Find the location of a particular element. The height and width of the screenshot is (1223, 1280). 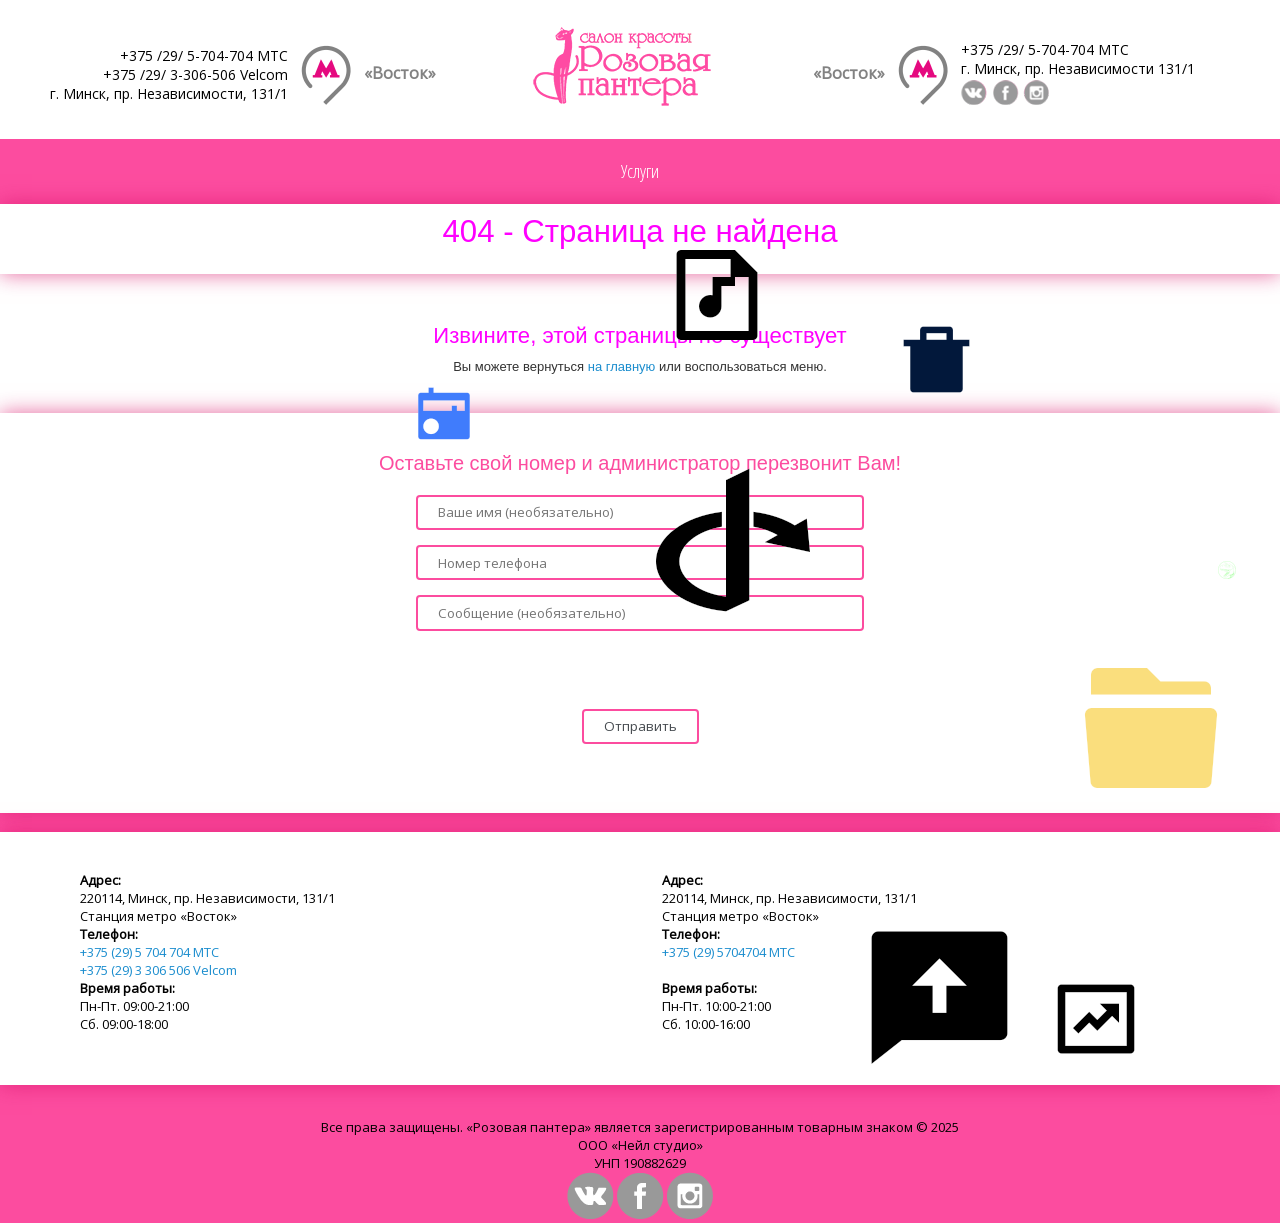

sign in with OpenID authentication is located at coordinates (733, 540).